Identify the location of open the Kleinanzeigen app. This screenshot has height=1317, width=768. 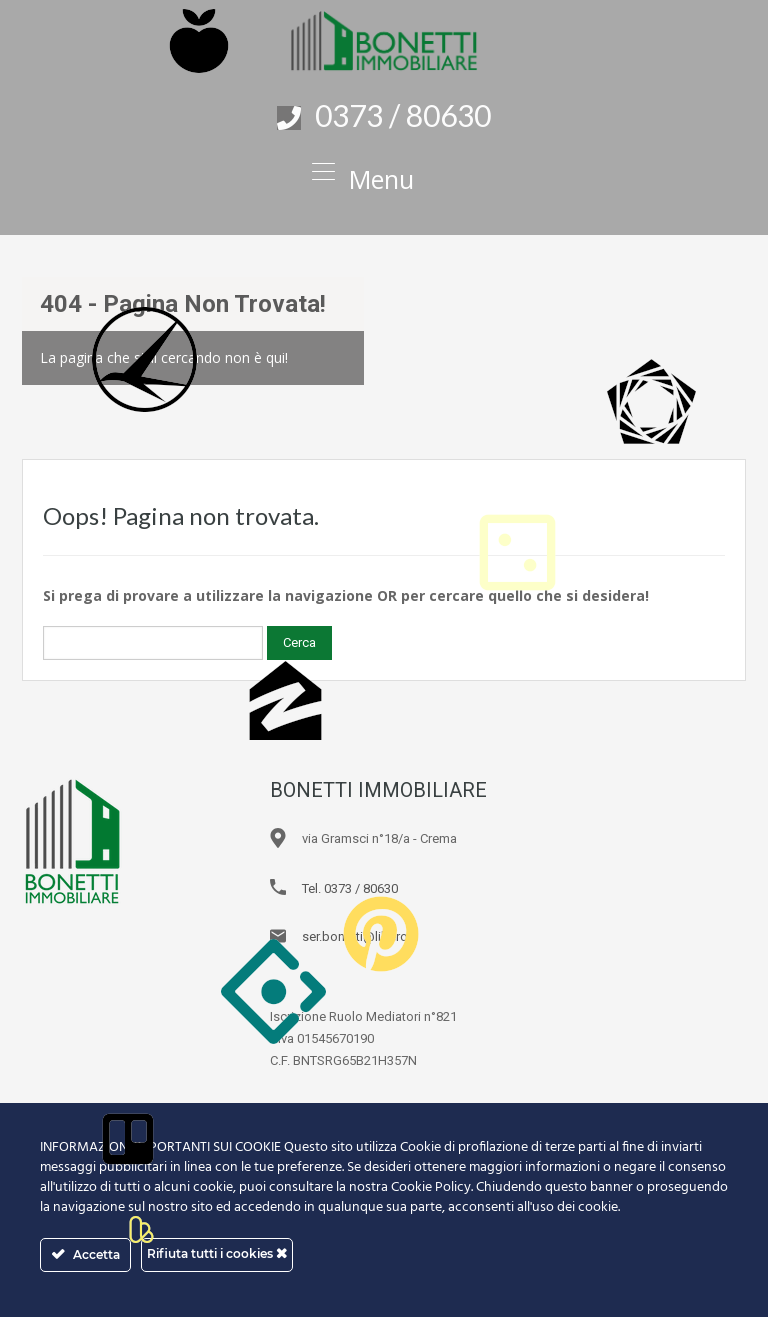
(141, 1229).